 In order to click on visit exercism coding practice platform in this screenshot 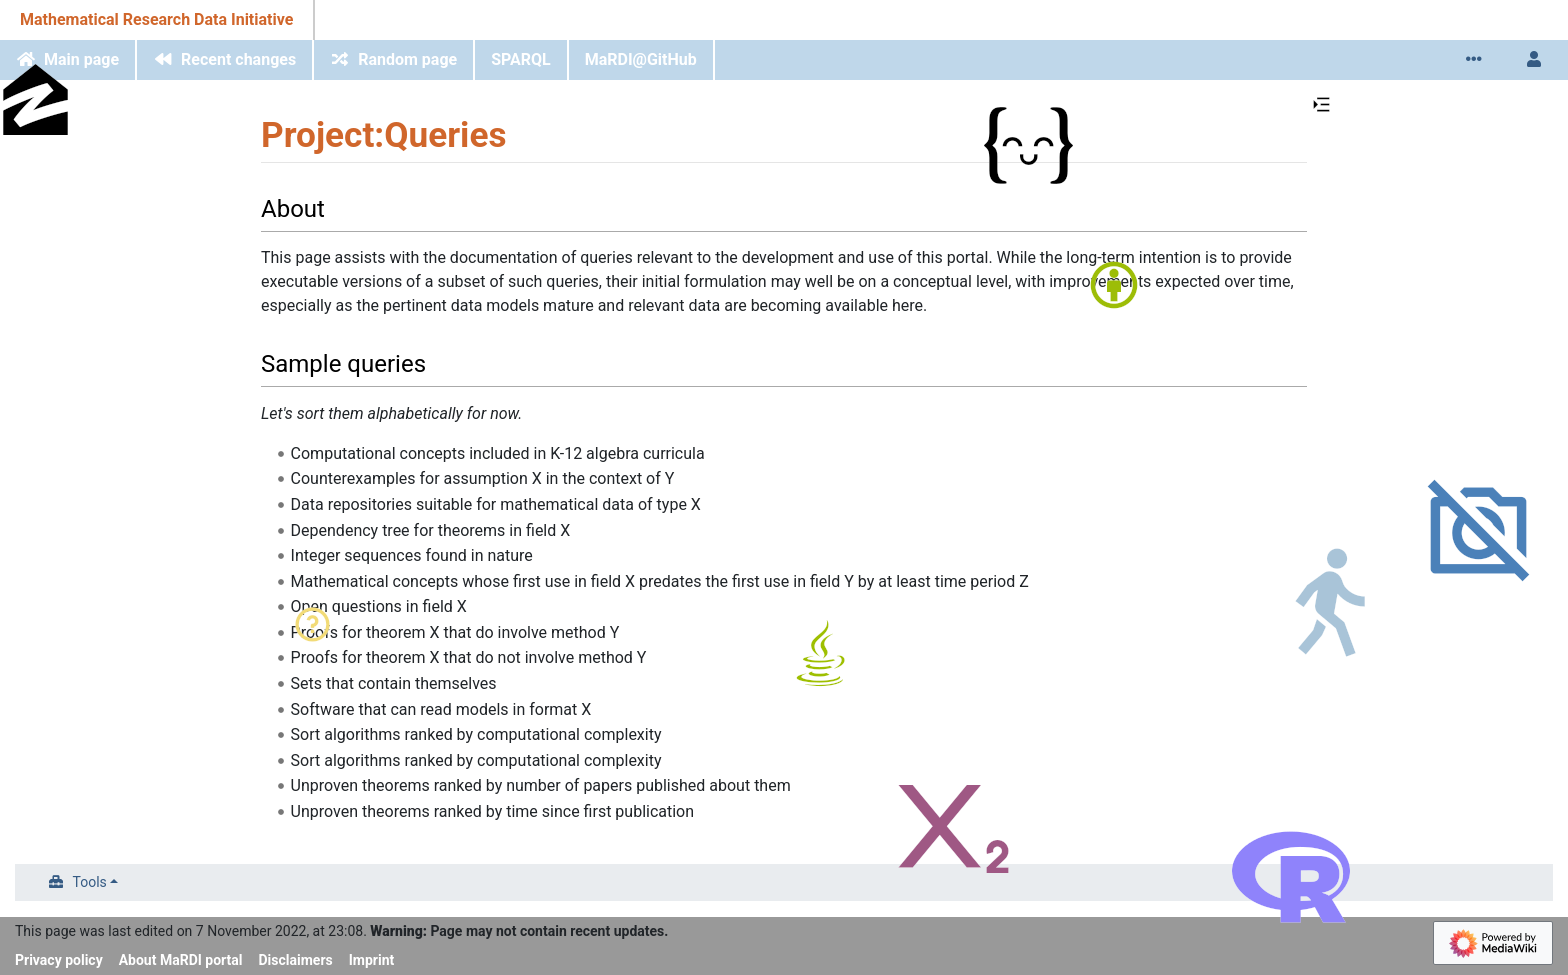, I will do `click(1028, 145)`.